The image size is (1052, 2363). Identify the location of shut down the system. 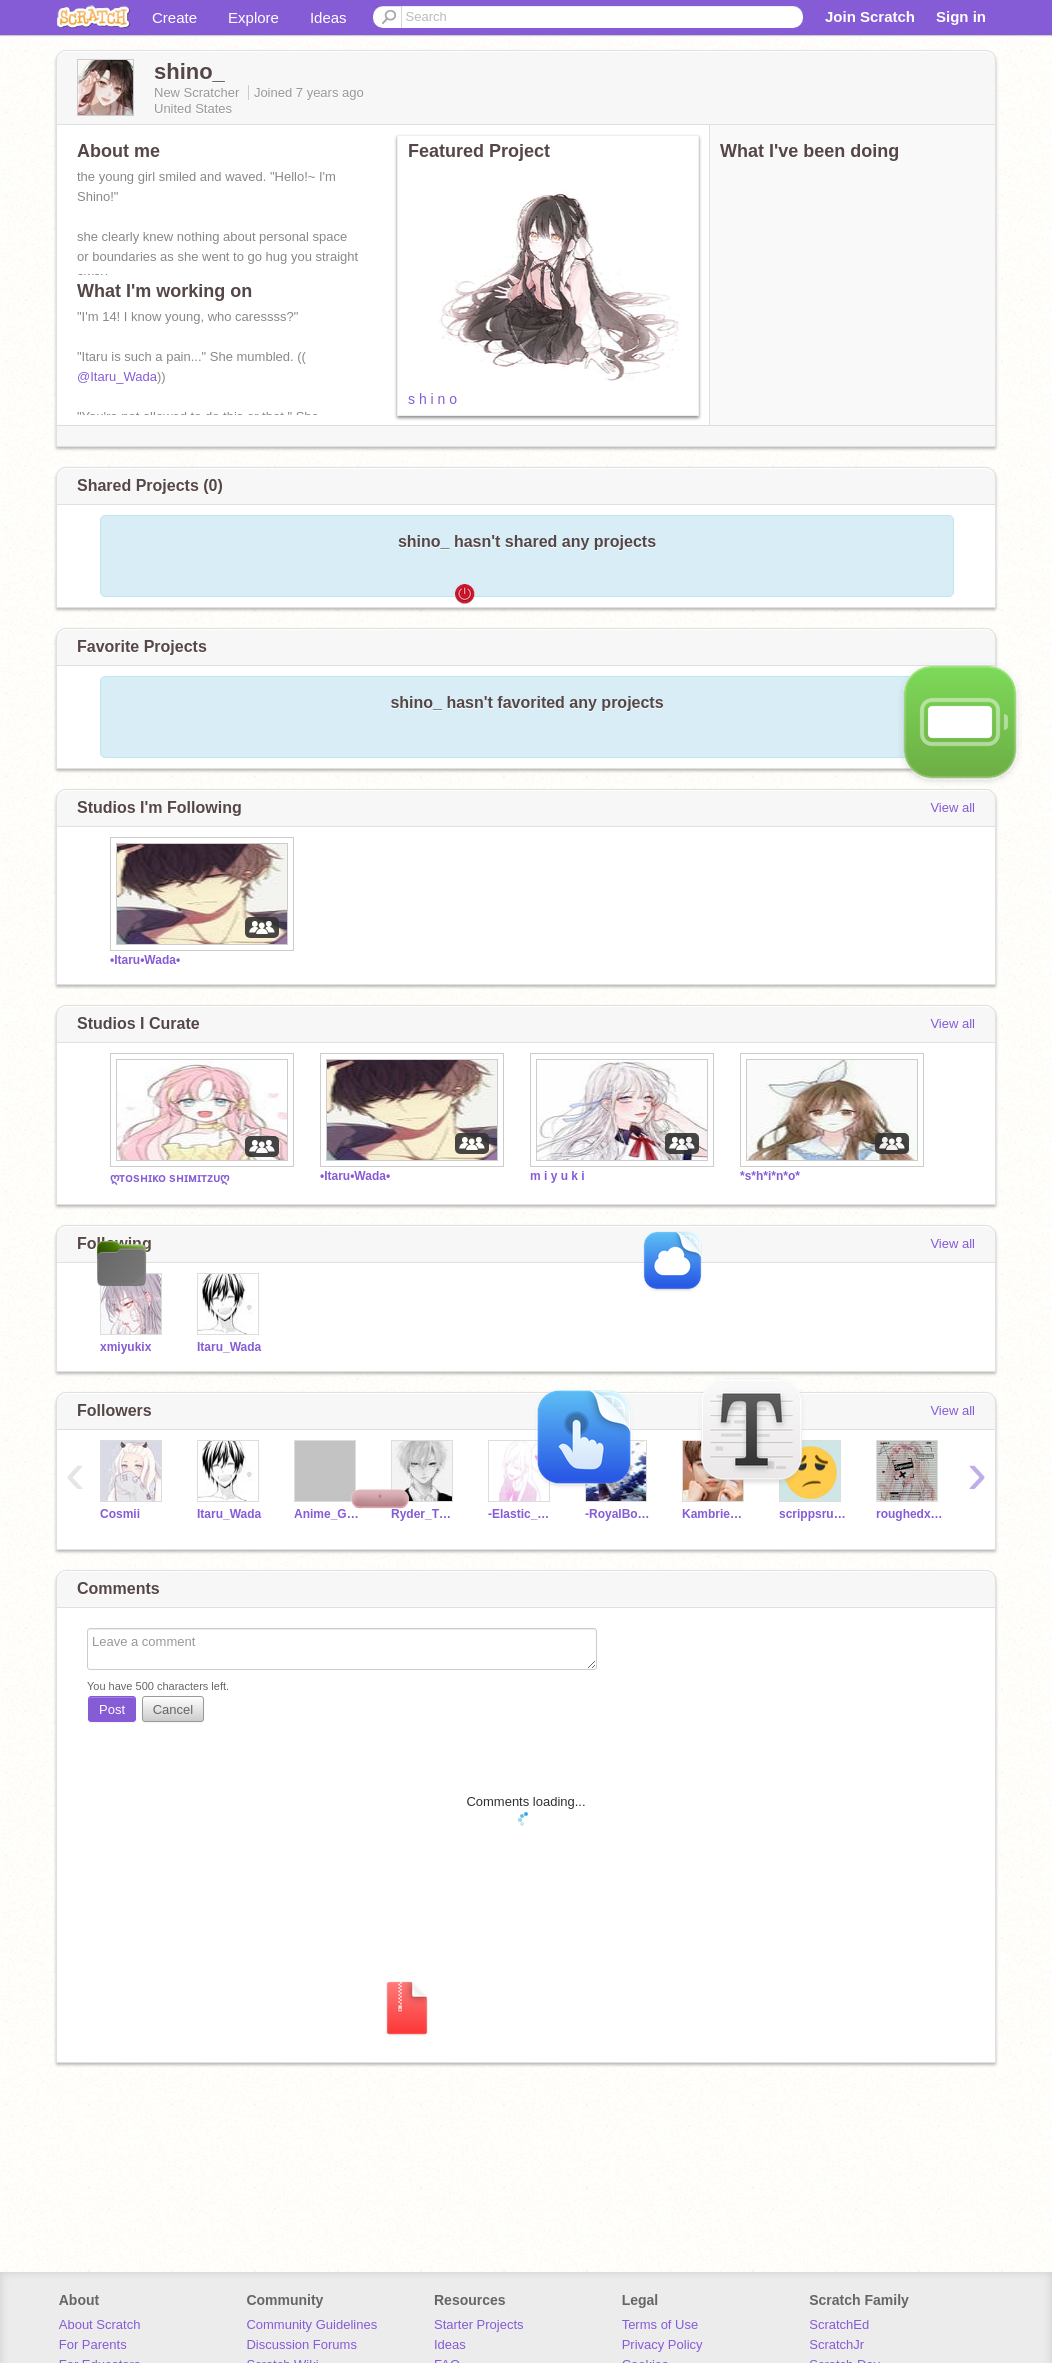
(465, 594).